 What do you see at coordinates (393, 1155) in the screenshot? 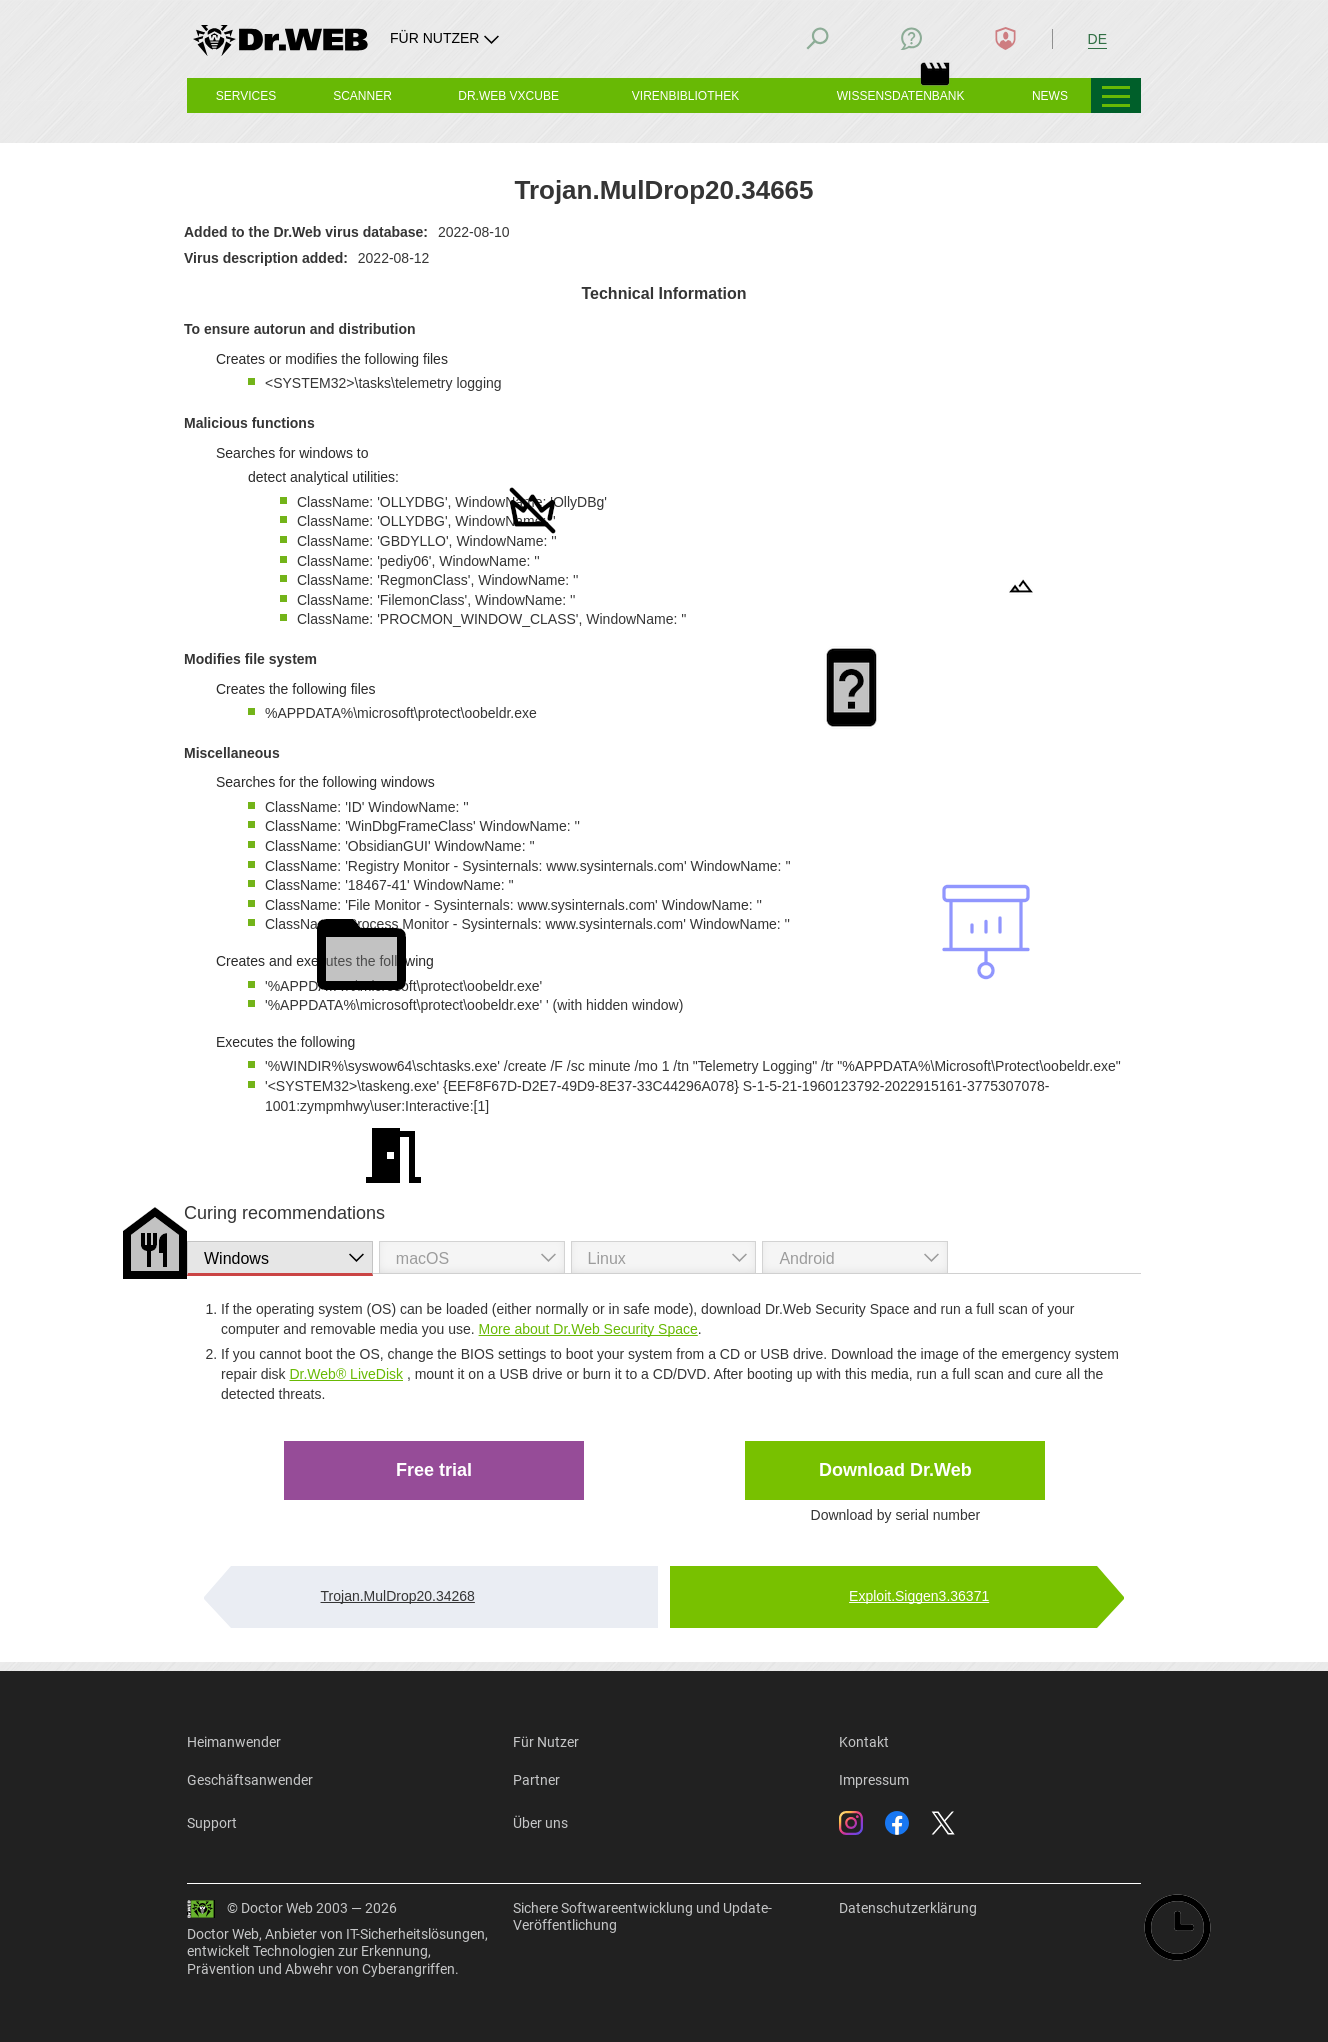
I see `access meeting room booking` at bounding box center [393, 1155].